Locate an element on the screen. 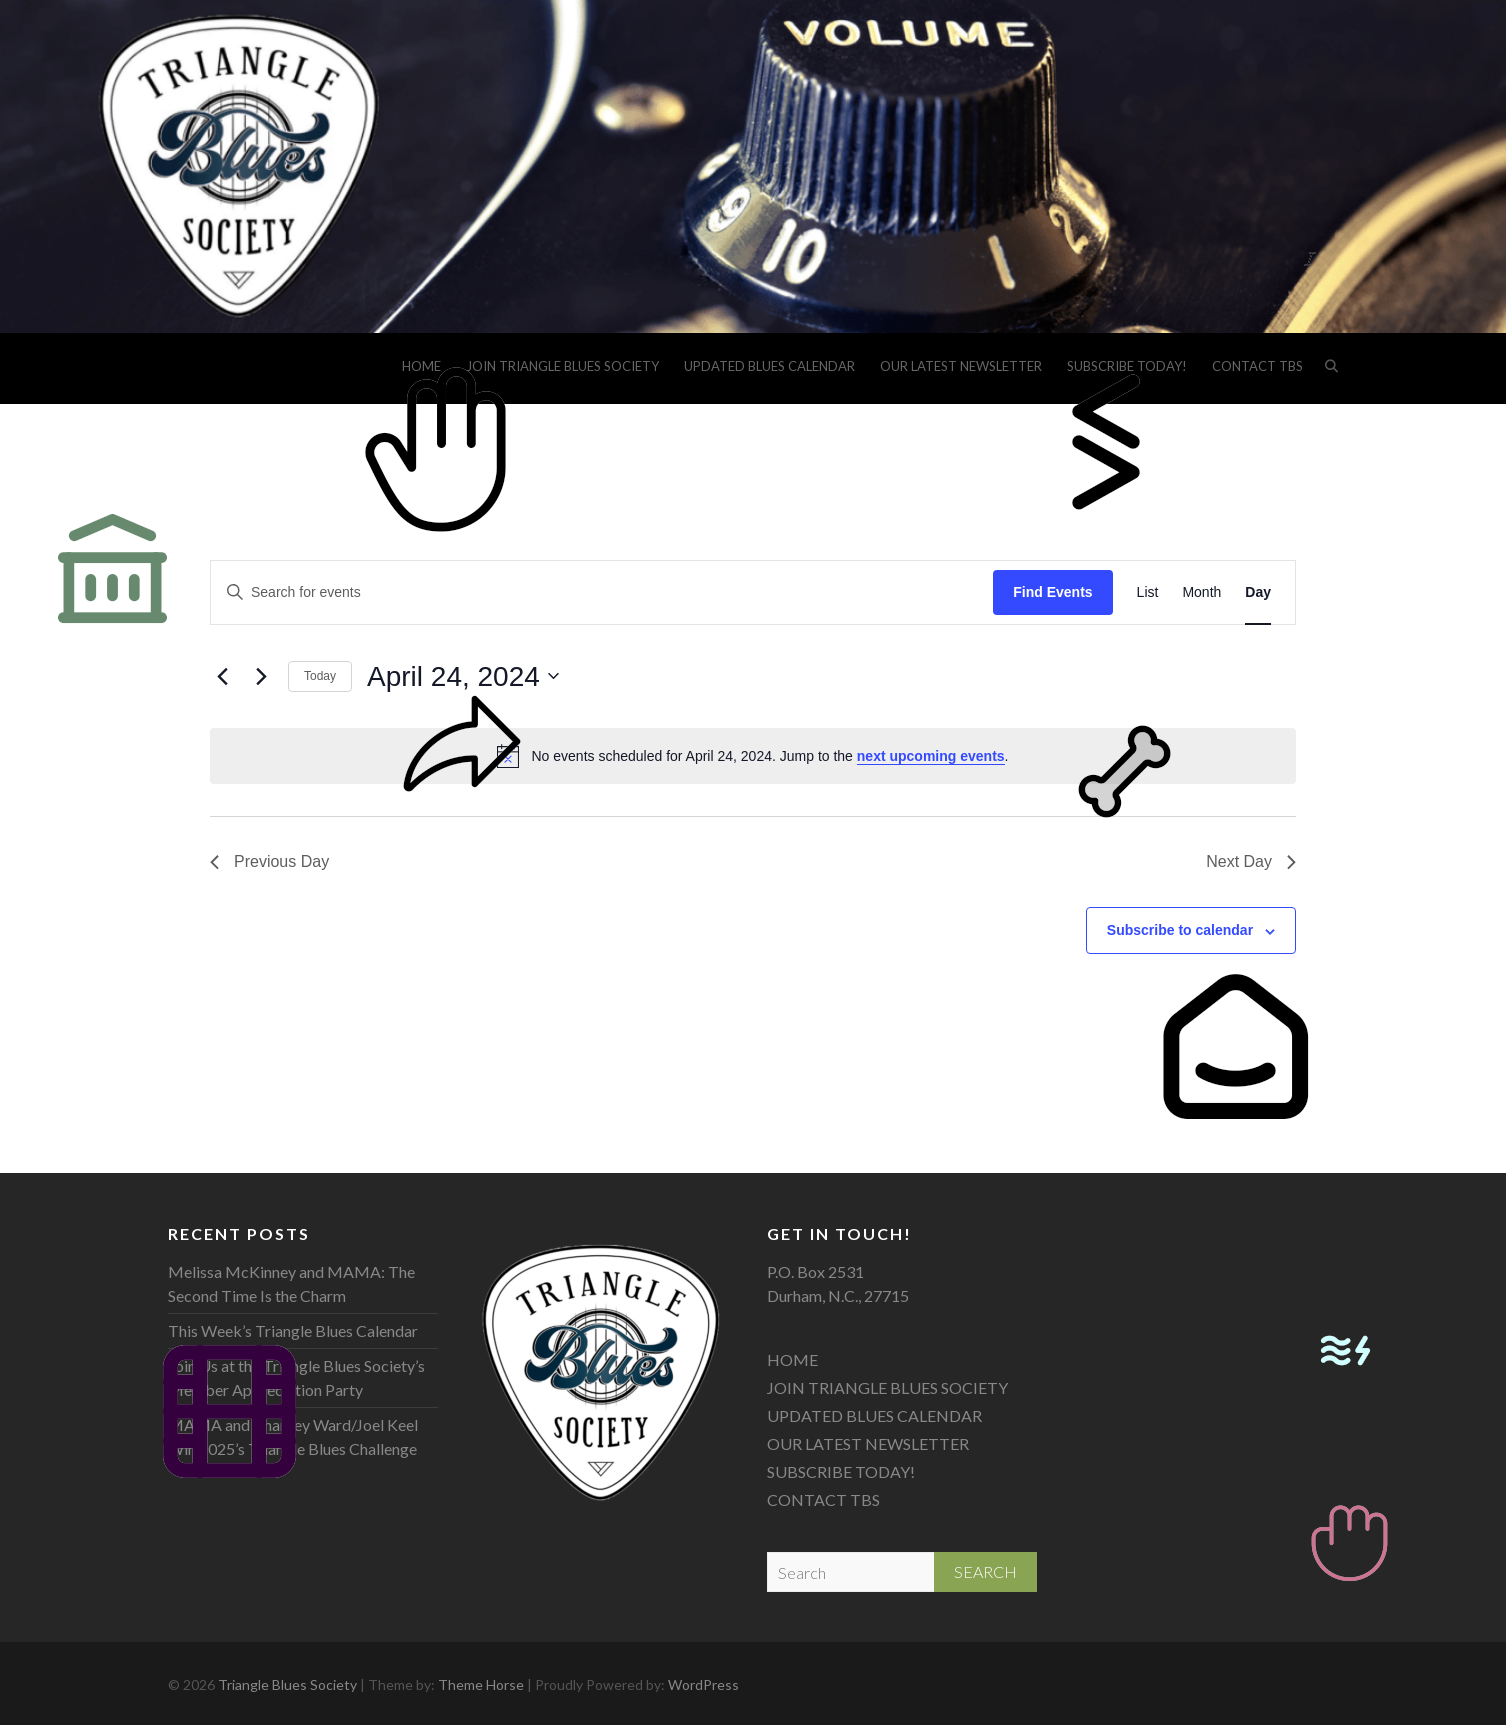  access pet-related features or settings is located at coordinates (1124, 771).